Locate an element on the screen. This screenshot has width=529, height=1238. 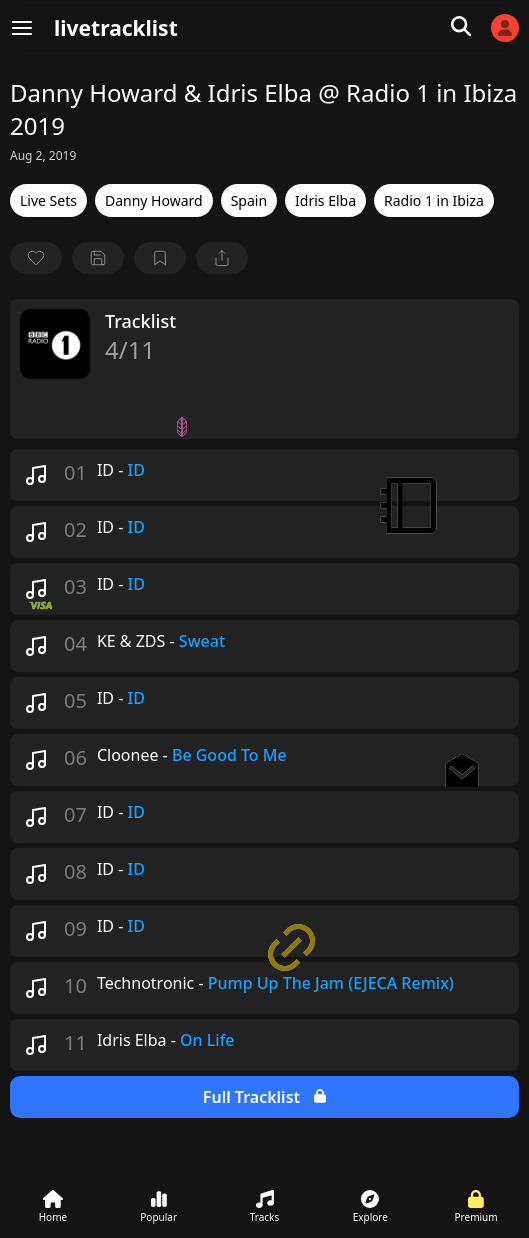
folium mapping library logo is located at coordinates (182, 427).